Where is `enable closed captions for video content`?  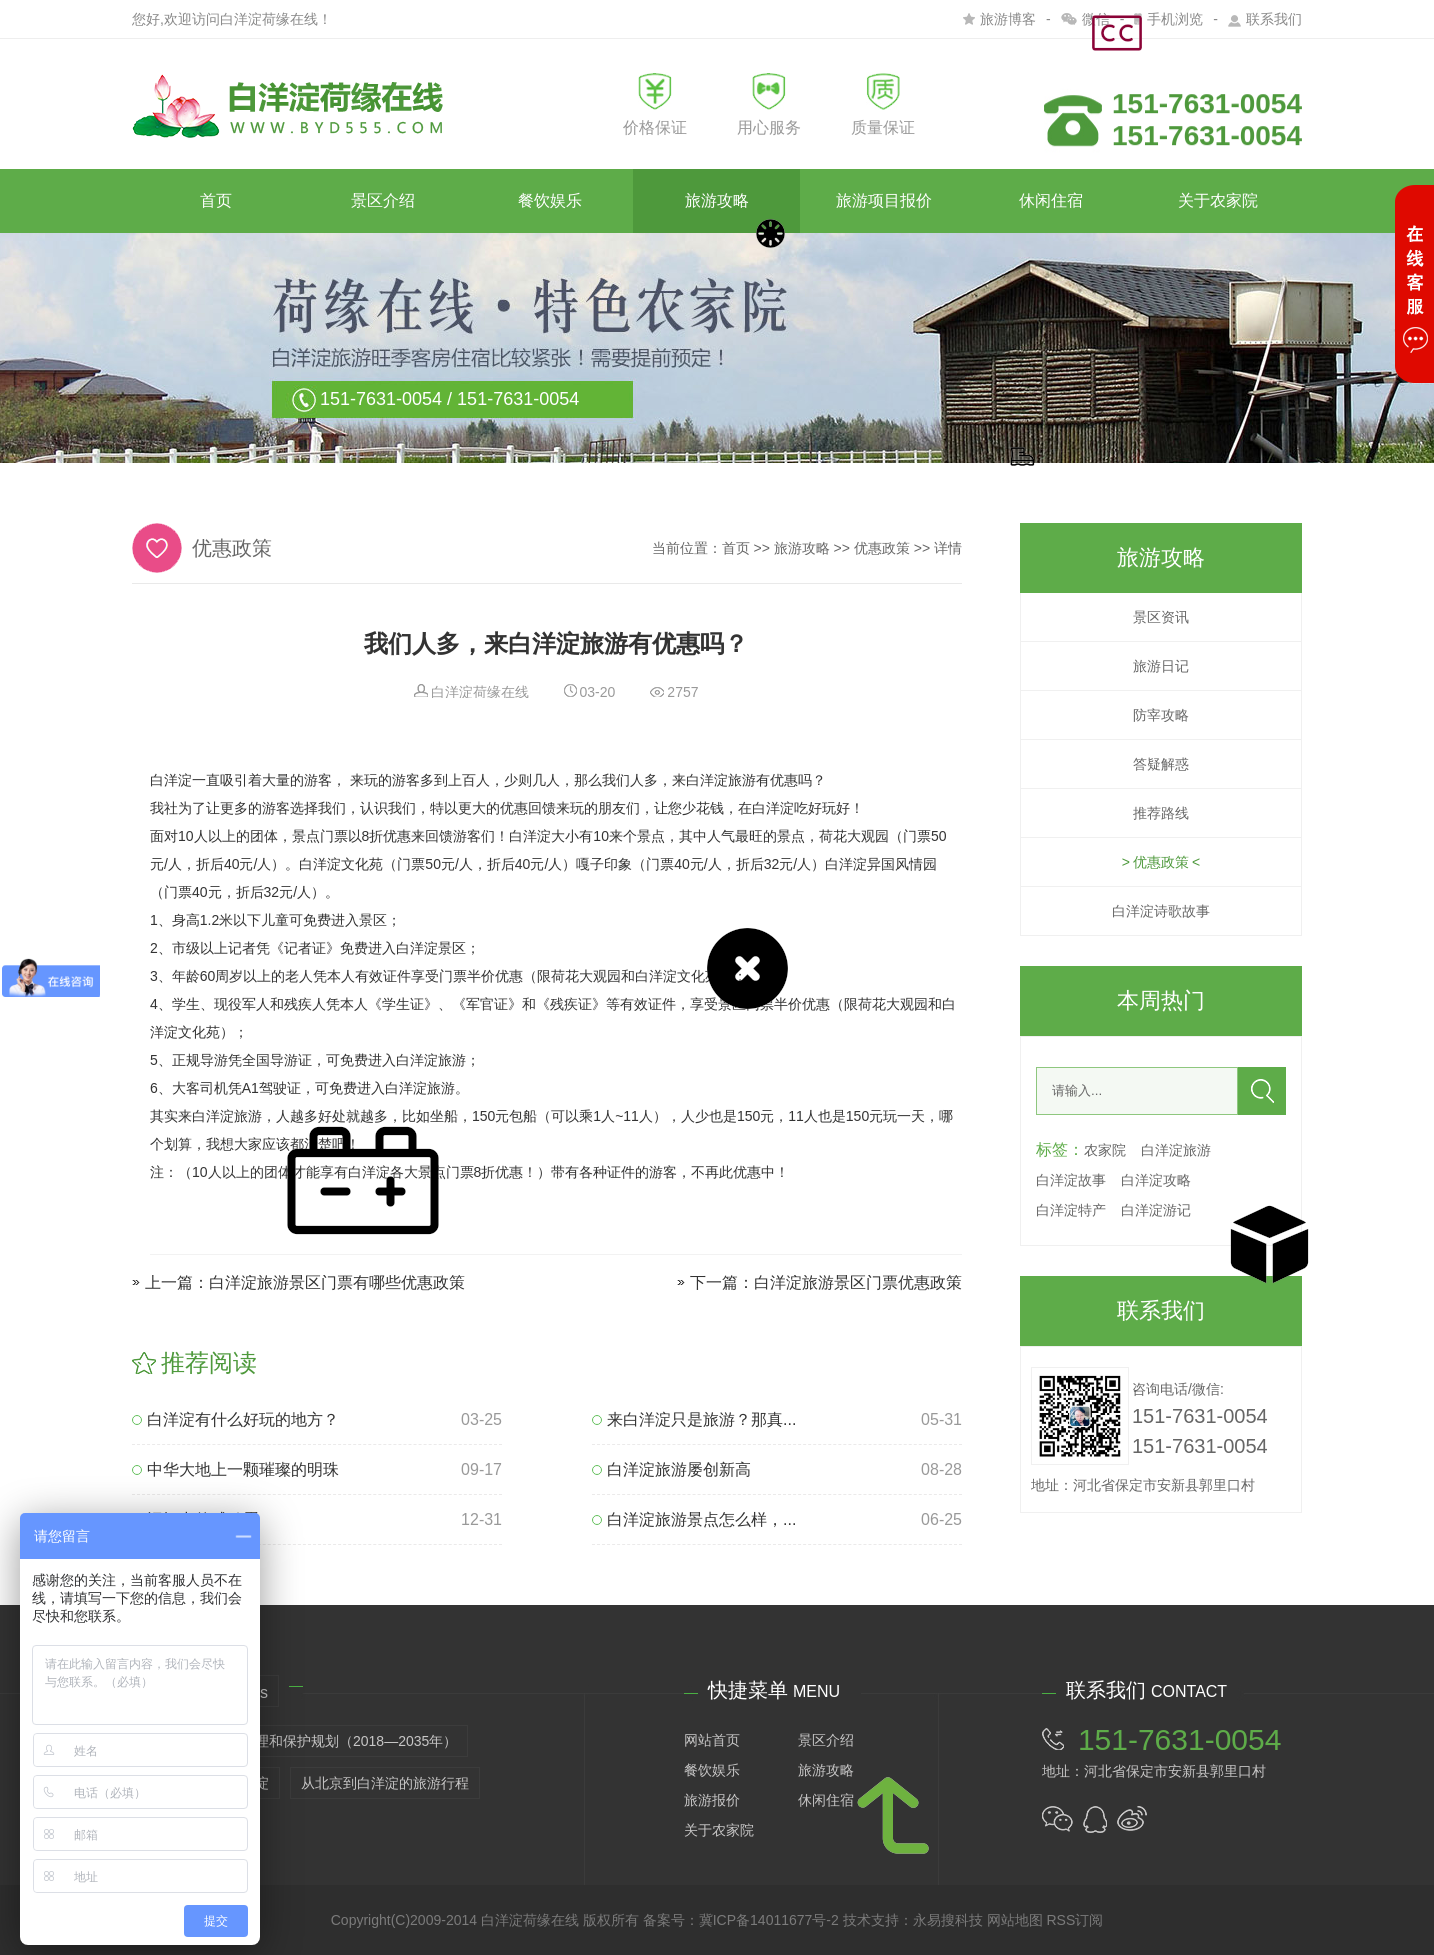 enable closed captions for video content is located at coordinates (1117, 33).